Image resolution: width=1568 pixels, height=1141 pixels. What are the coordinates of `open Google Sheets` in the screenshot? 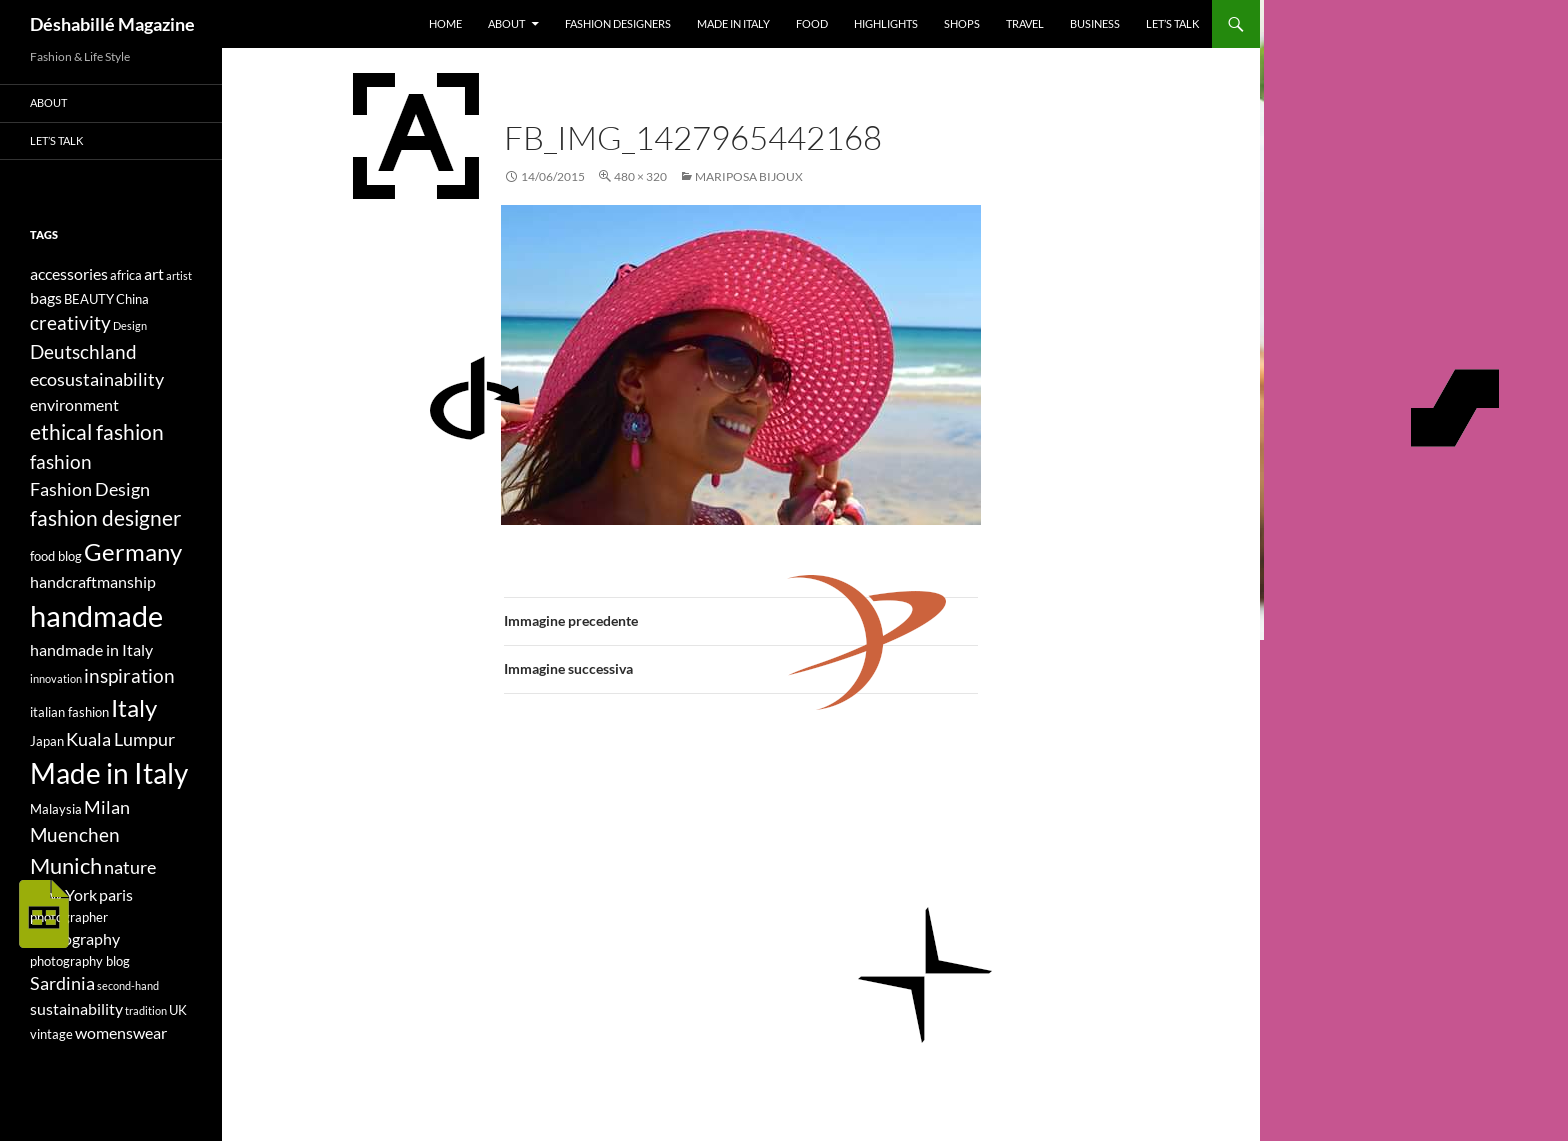 It's located at (44, 914).